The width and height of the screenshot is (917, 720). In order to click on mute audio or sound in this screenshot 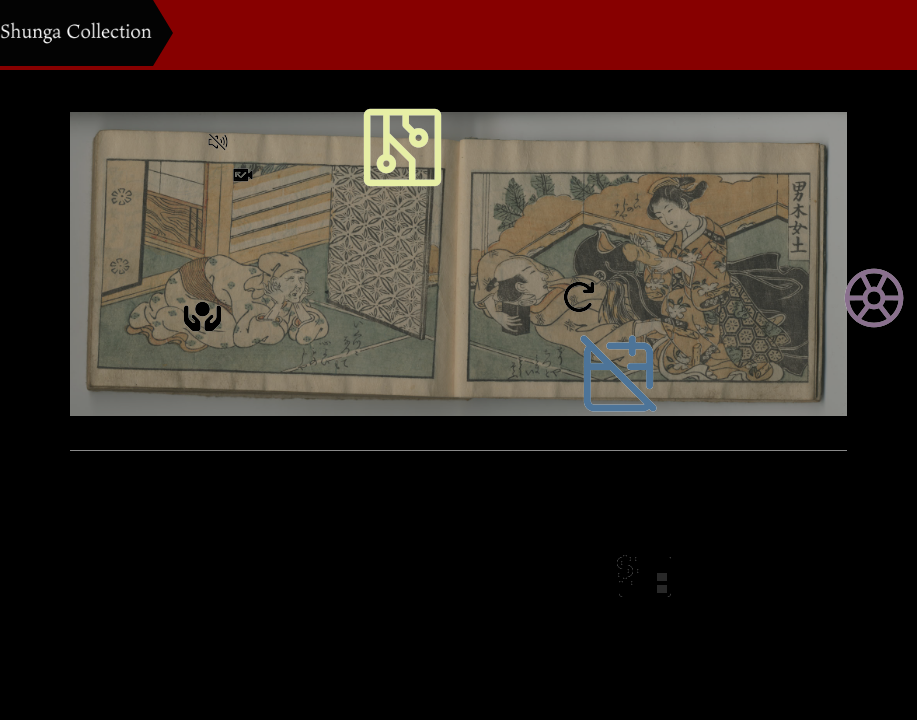, I will do `click(218, 142)`.